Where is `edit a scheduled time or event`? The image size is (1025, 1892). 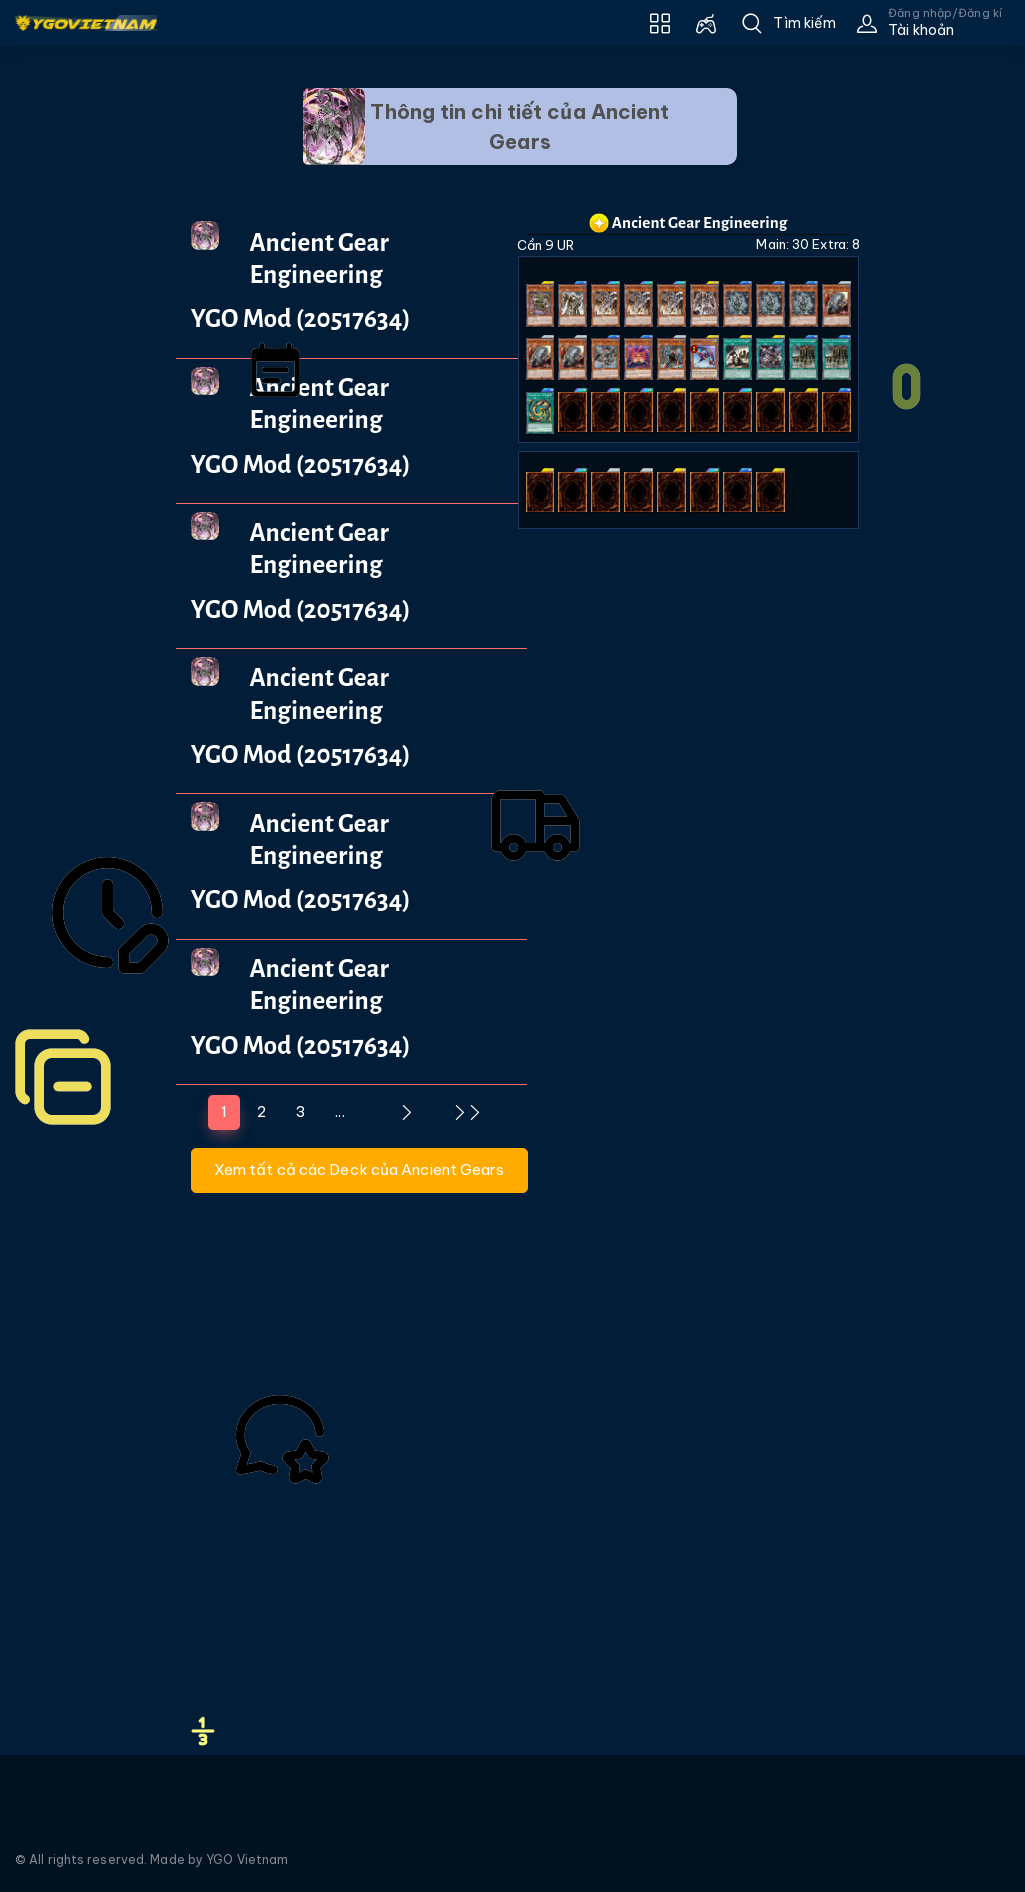
edit a scheduled time or event is located at coordinates (107, 912).